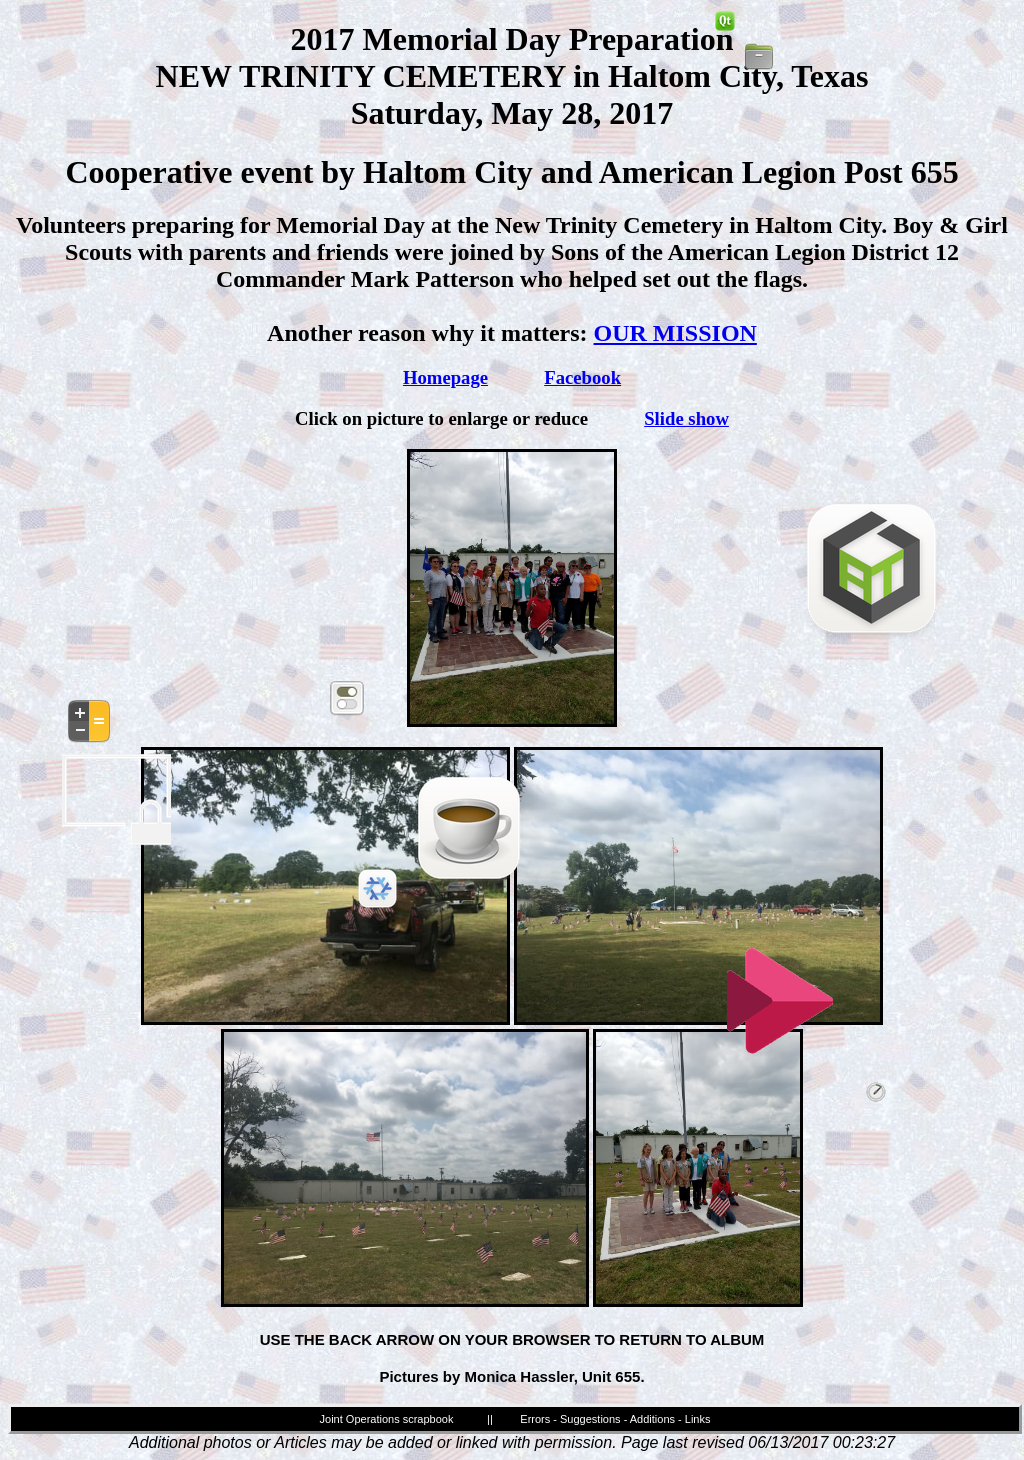 The width and height of the screenshot is (1024, 1460). Describe the element at coordinates (377, 888) in the screenshot. I see `open the nix package manager` at that location.